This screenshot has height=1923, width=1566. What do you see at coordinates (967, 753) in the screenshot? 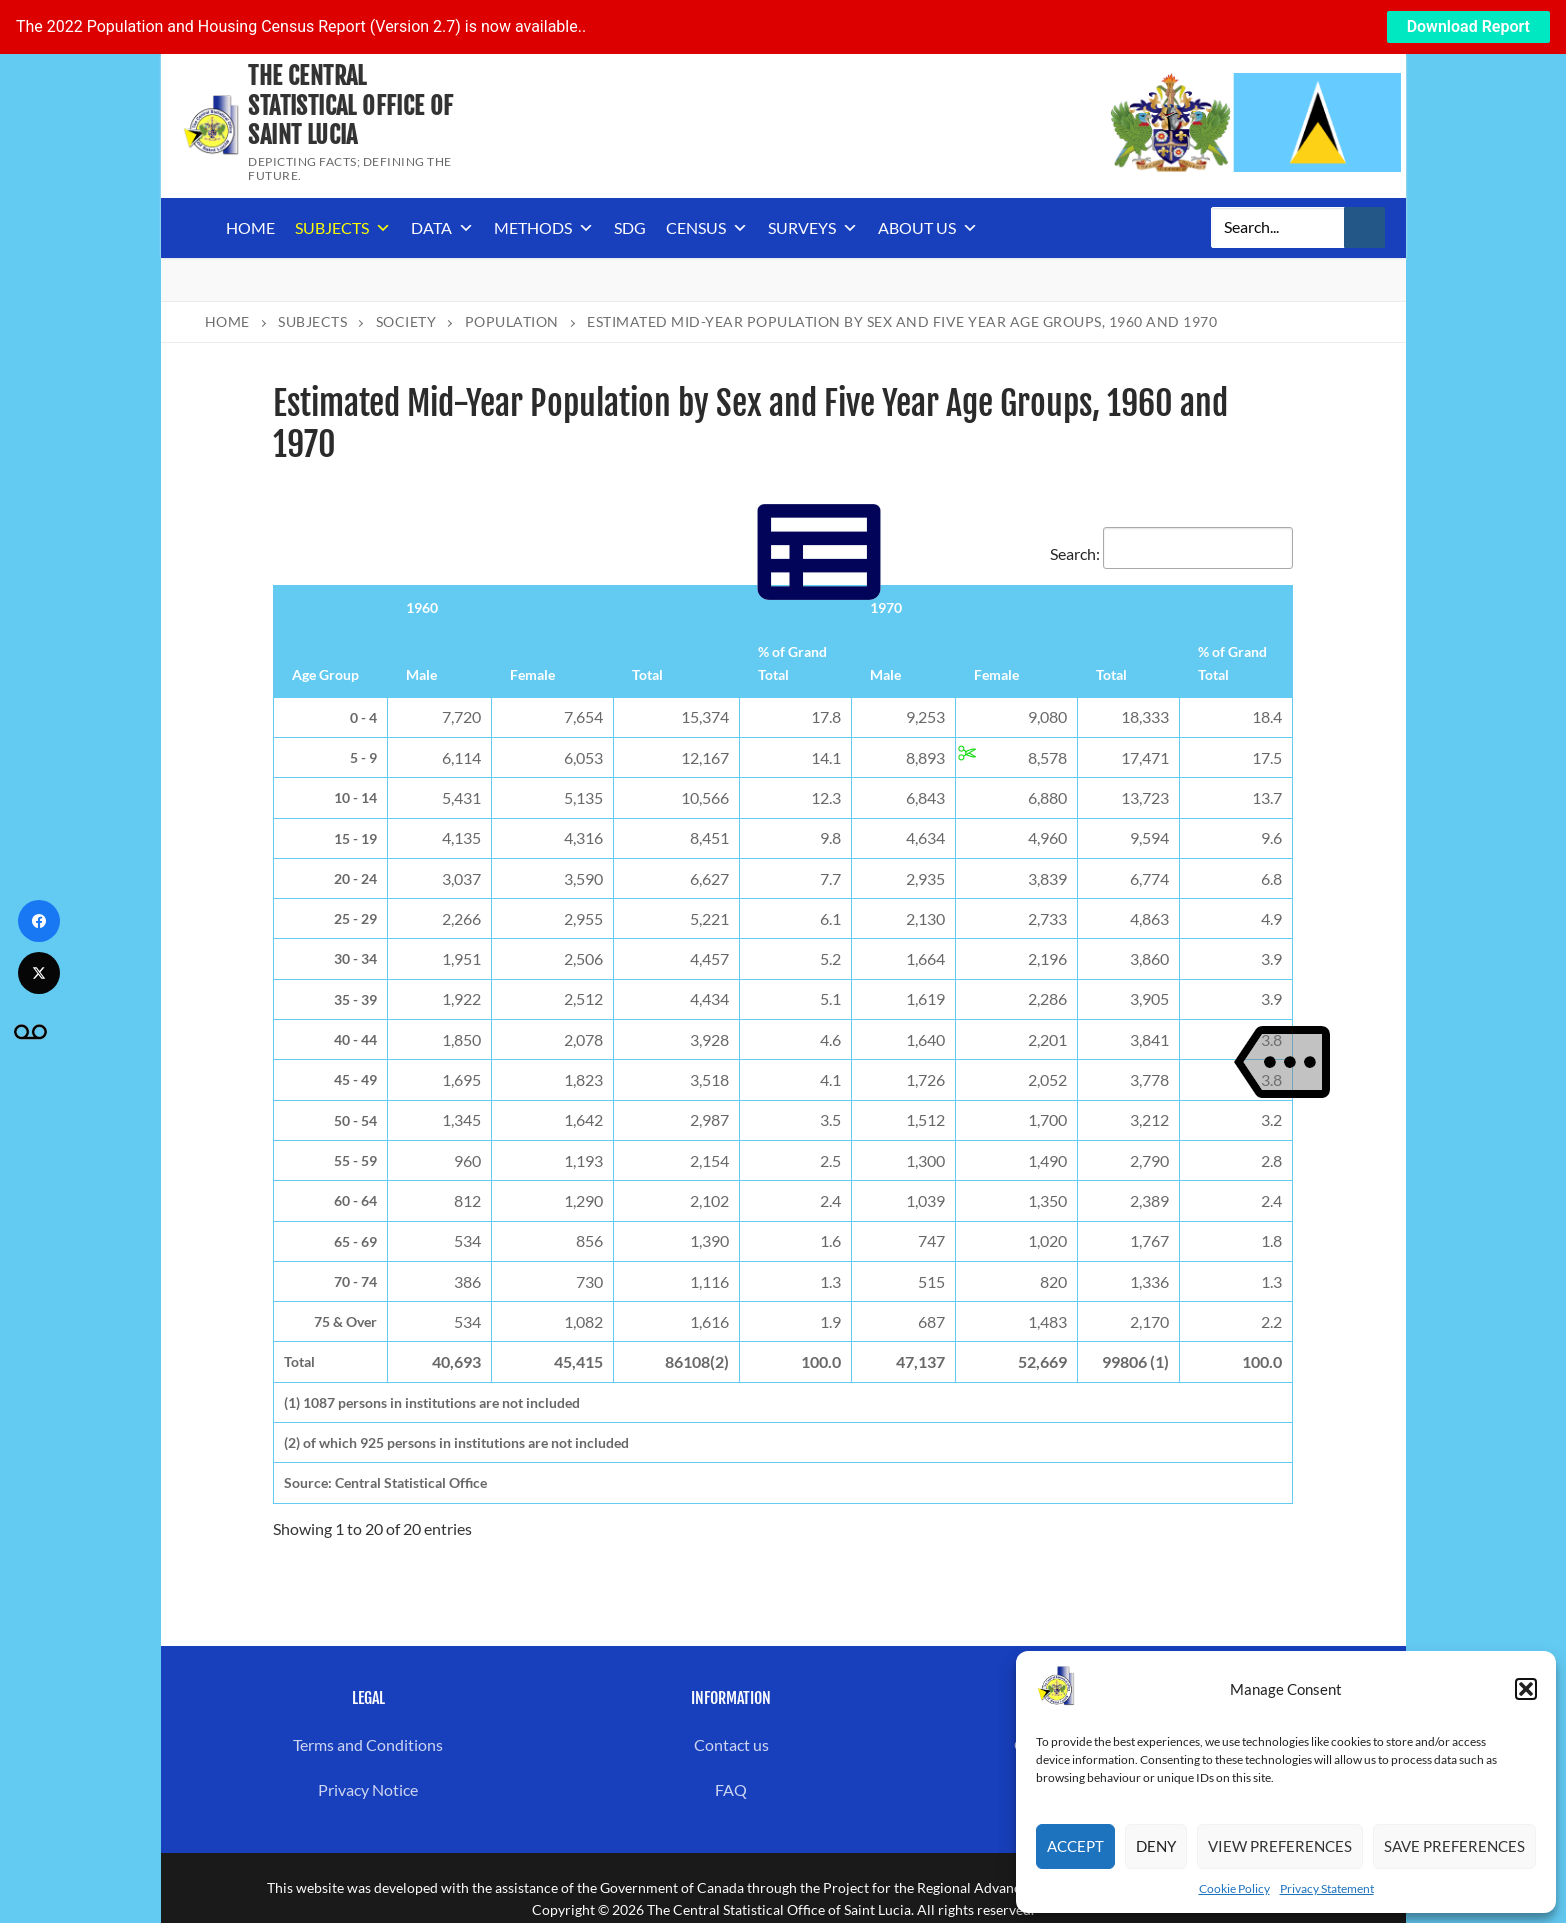
I see `cut selected content` at bounding box center [967, 753].